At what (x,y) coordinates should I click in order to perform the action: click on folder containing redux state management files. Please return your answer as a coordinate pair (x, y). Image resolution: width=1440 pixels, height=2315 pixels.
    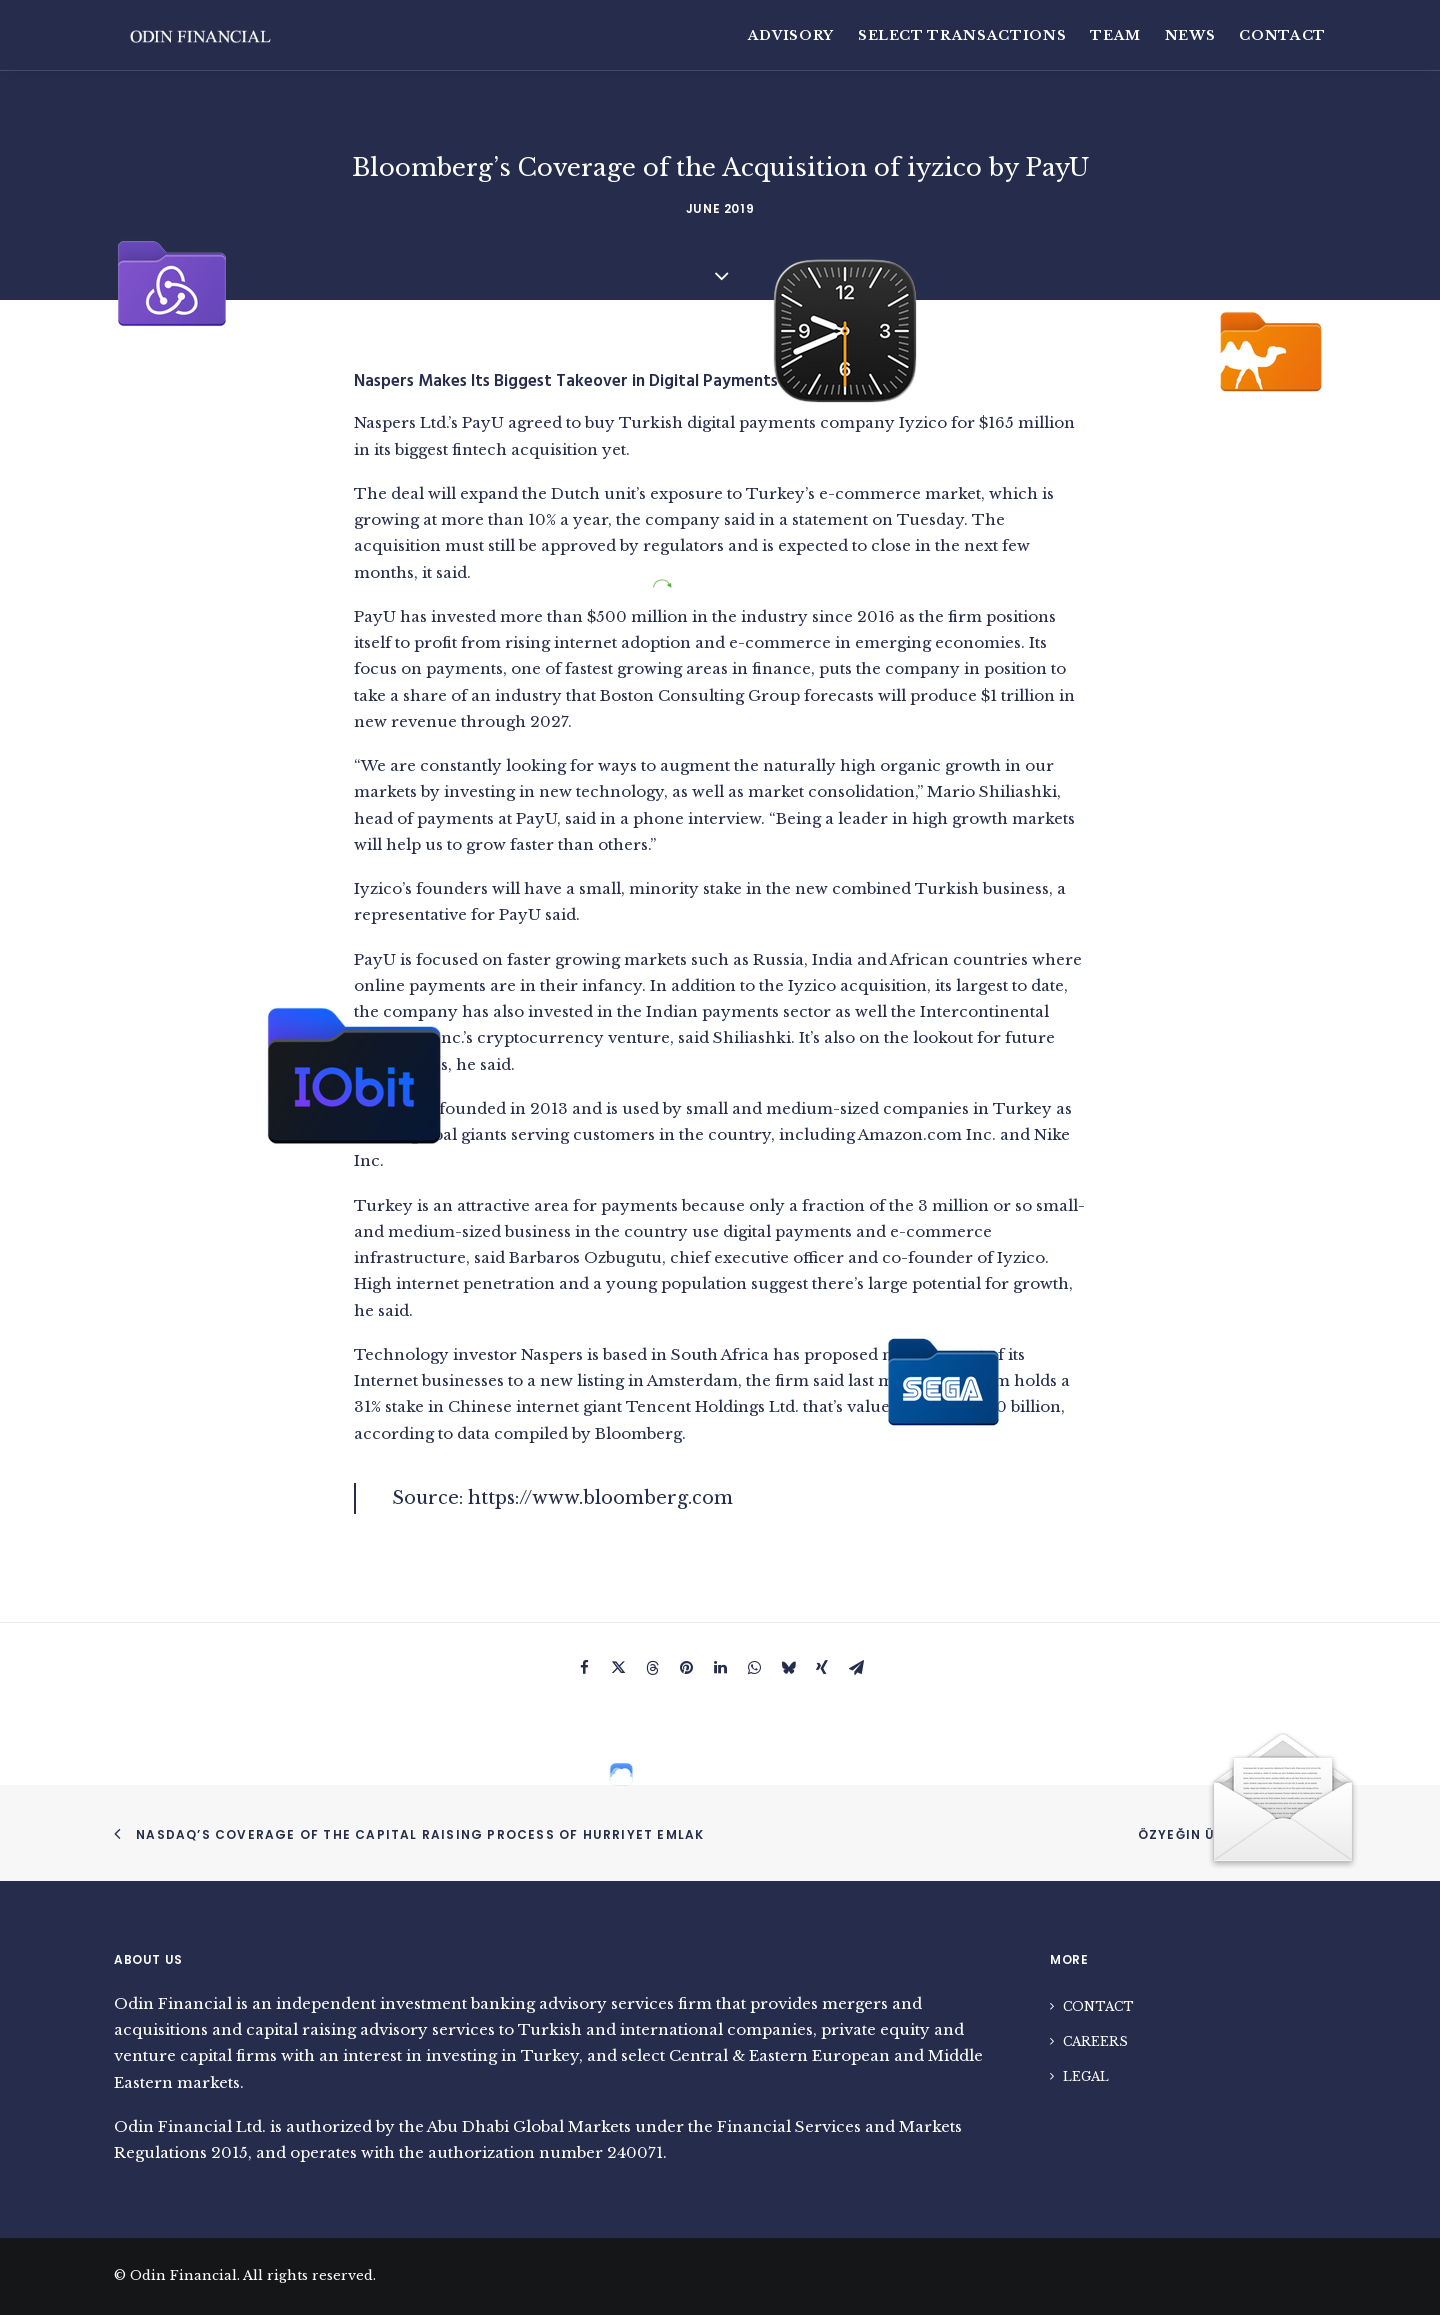
    Looking at the image, I should click on (171, 286).